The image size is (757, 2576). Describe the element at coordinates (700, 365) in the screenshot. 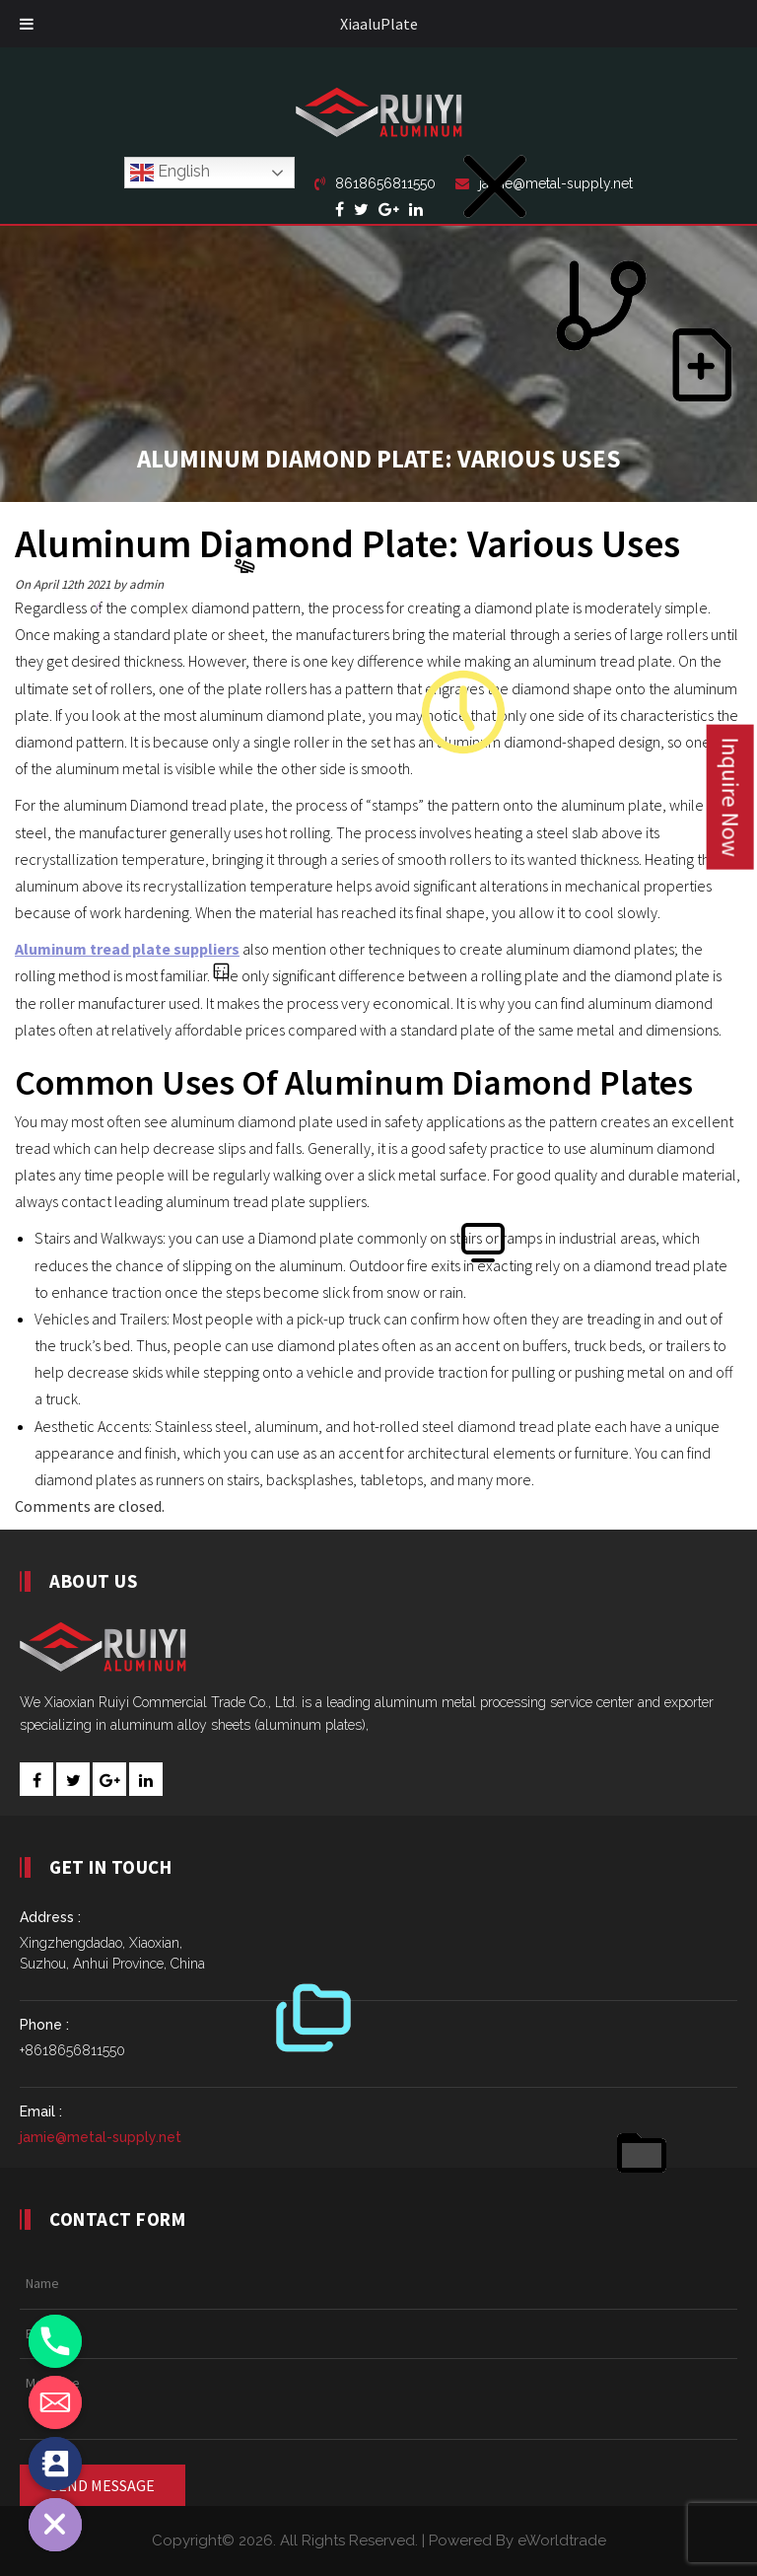

I see `add a new file` at that location.